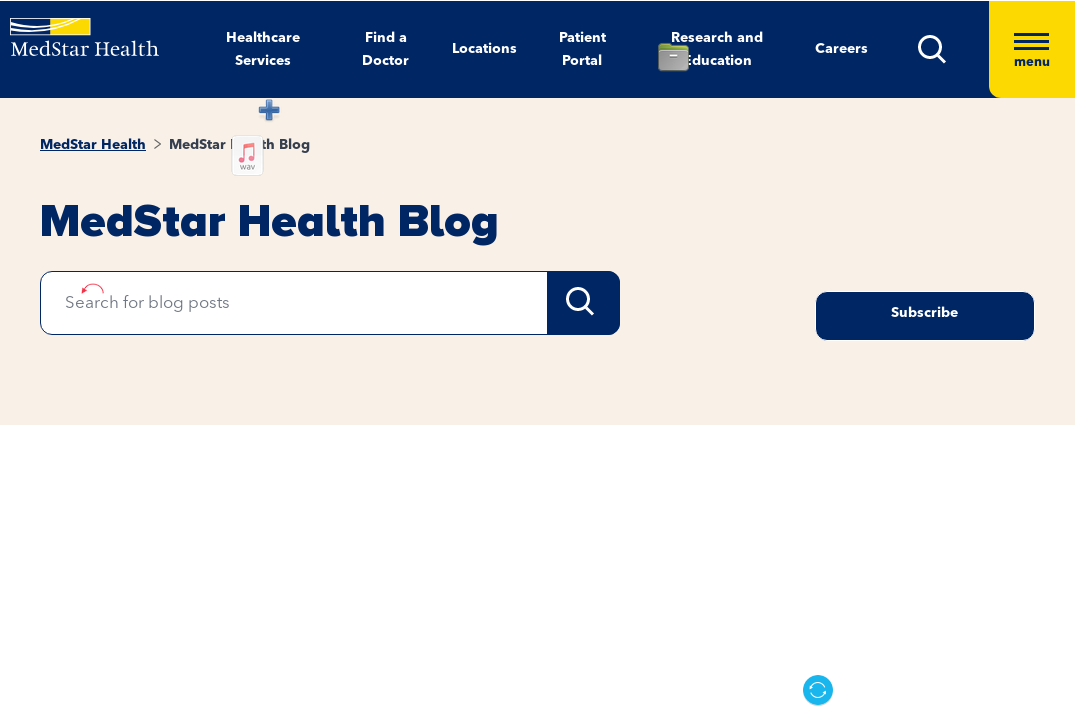  What do you see at coordinates (268, 110) in the screenshot?
I see `add a new item to a list` at bounding box center [268, 110].